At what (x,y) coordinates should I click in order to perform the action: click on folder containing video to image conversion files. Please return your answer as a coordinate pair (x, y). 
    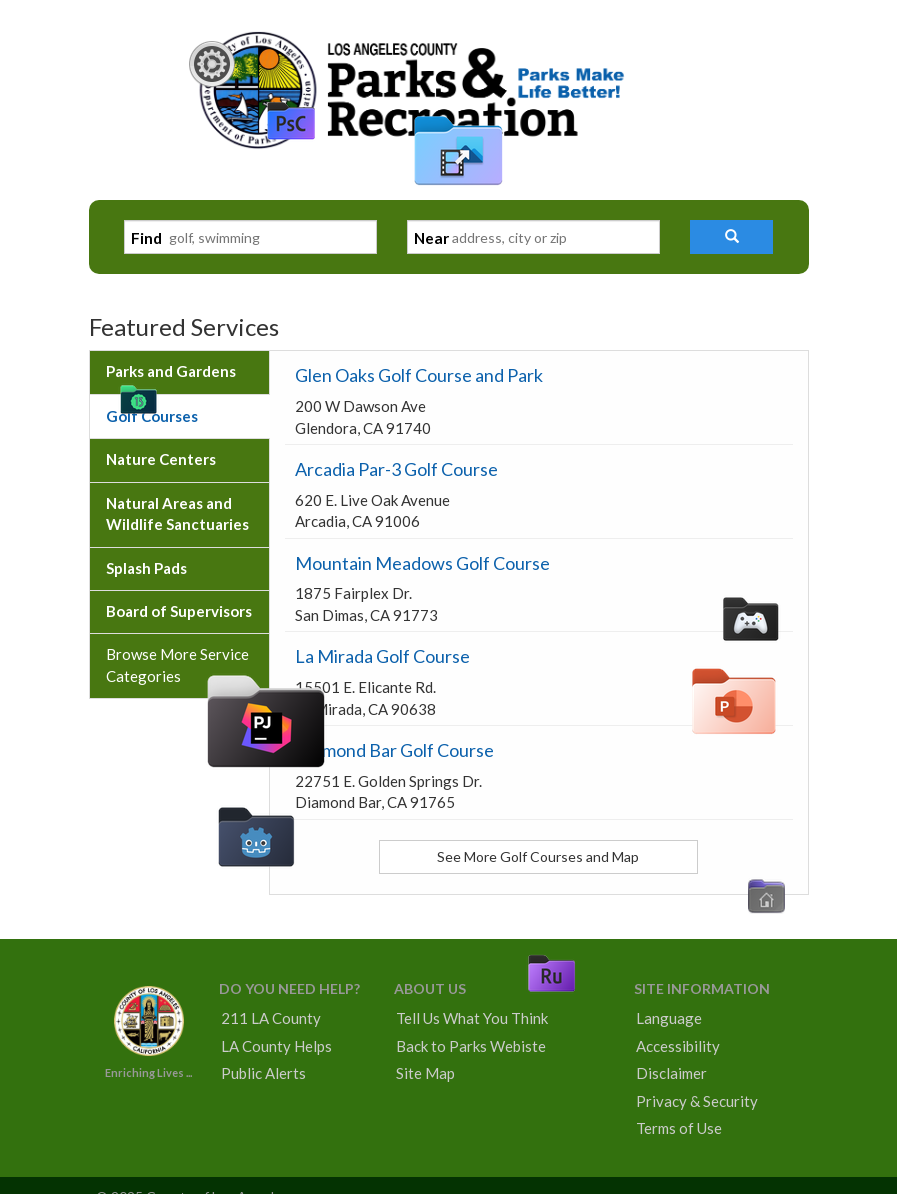
    Looking at the image, I should click on (458, 153).